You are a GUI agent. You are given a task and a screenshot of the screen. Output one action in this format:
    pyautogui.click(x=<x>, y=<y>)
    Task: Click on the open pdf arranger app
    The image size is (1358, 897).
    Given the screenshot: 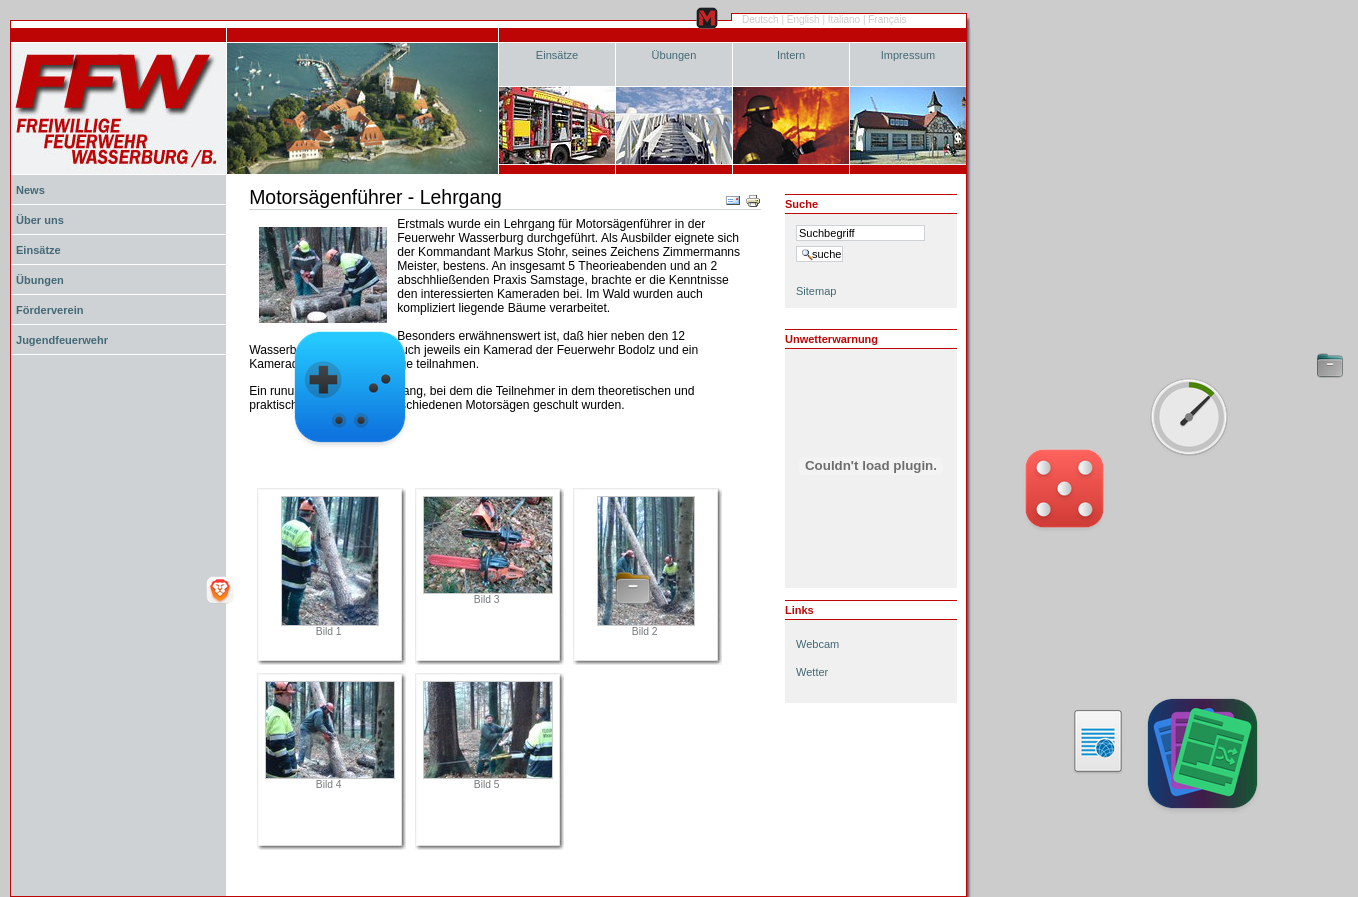 What is the action you would take?
    pyautogui.click(x=1202, y=753)
    